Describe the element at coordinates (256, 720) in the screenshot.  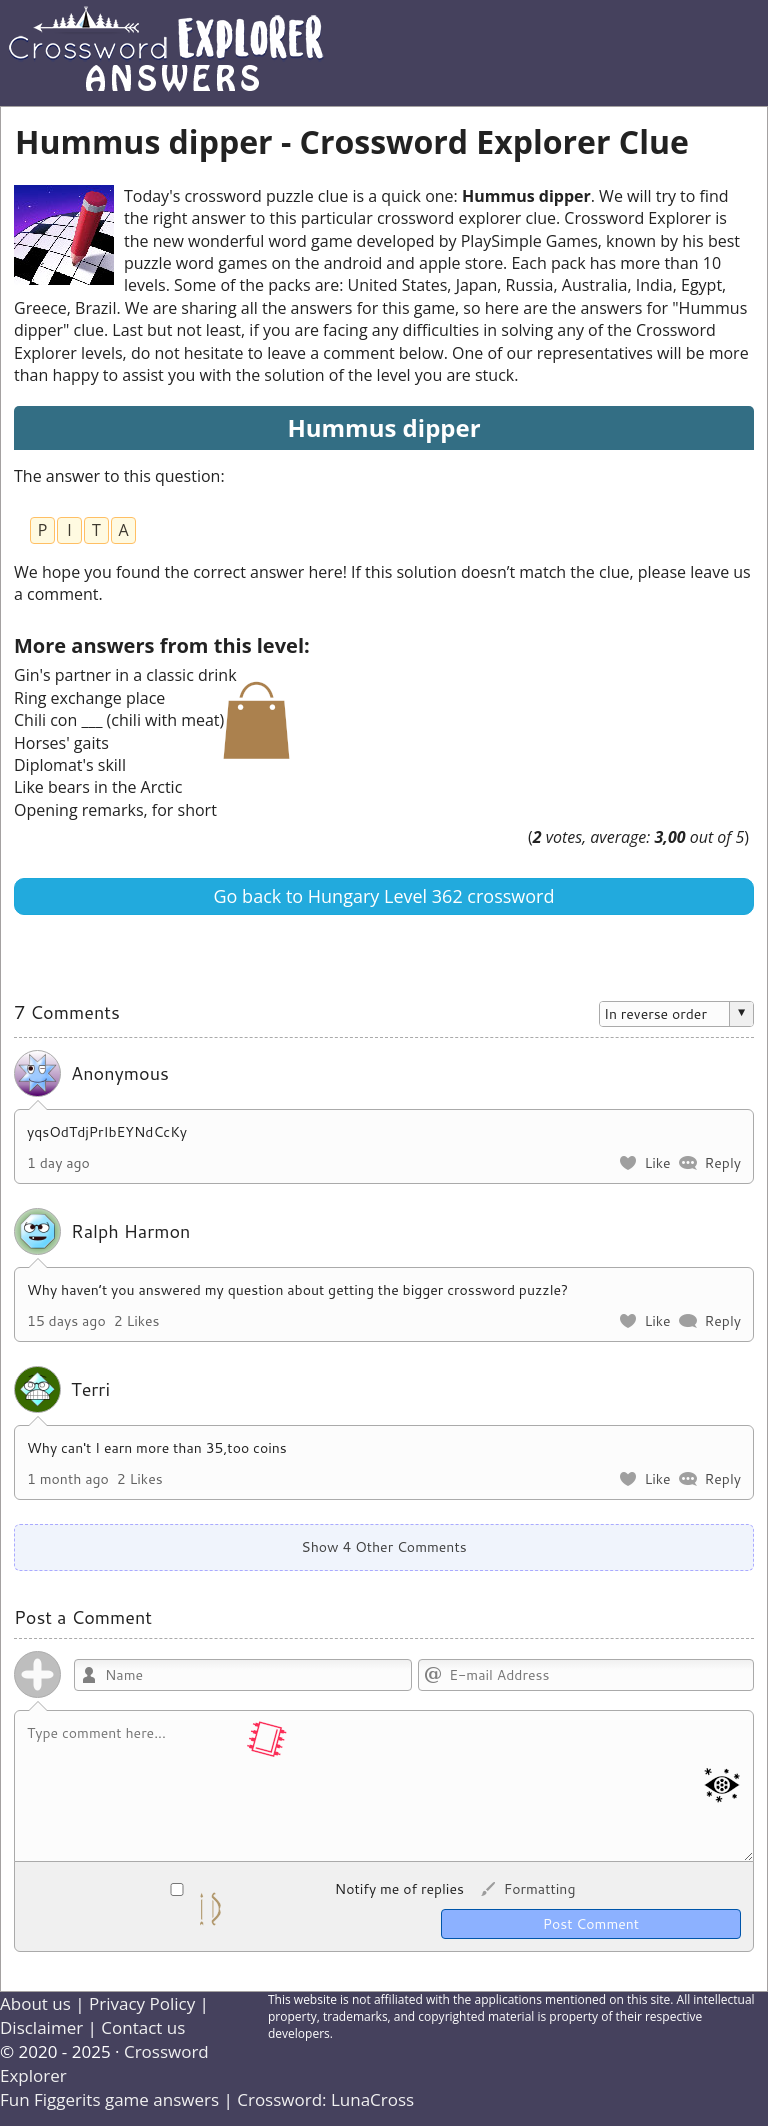
I see `view your shopping cart` at that location.